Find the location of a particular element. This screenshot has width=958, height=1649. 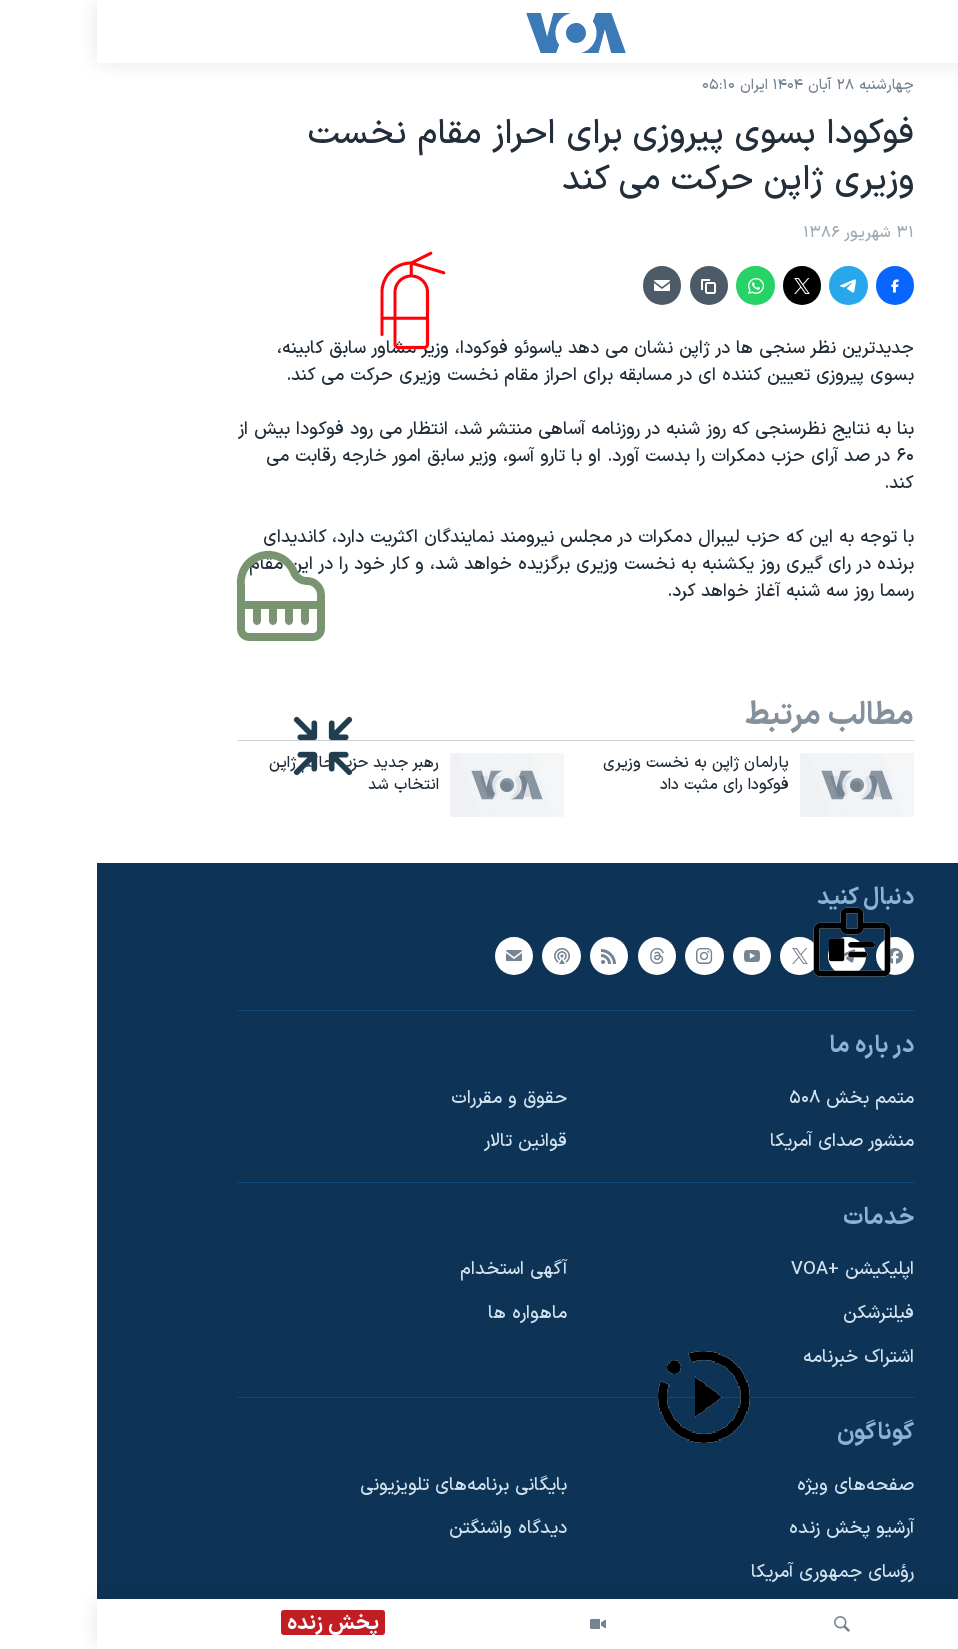

minimize or reduce window size is located at coordinates (323, 746).